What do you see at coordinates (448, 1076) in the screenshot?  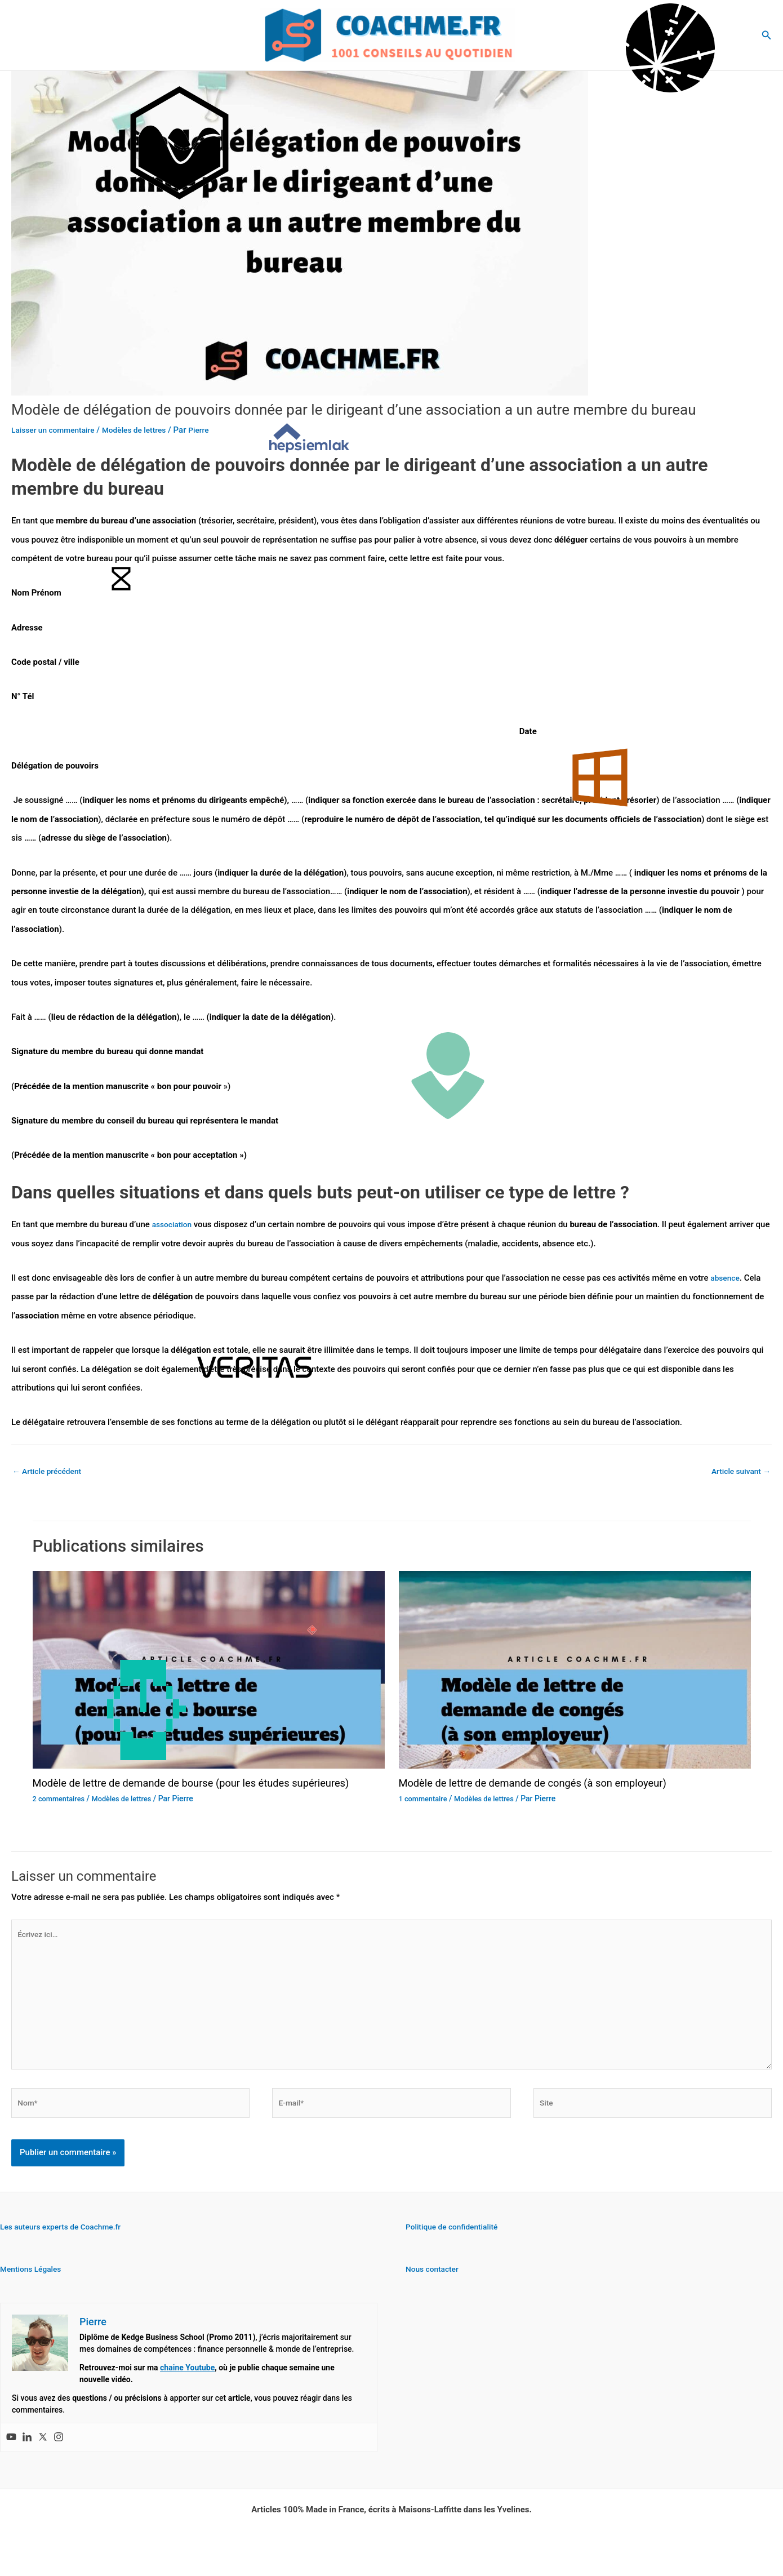 I see `opsgenie incident management platform logo` at bounding box center [448, 1076].